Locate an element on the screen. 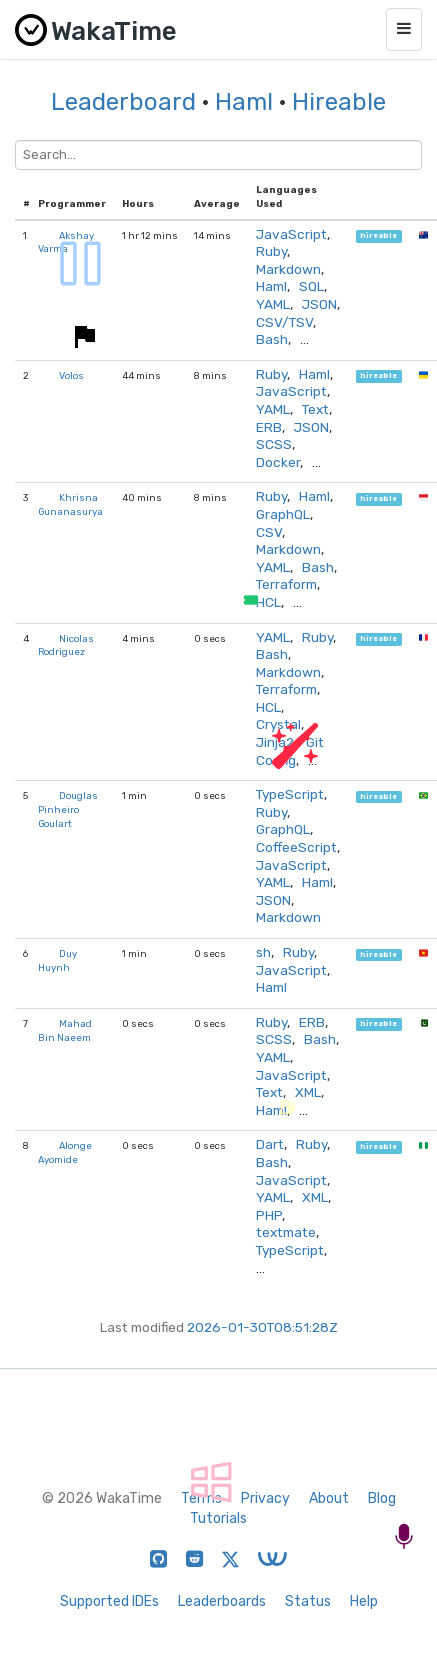 The height and width of the screenshot is (1672, 437). apply magic or automatic enhancements is located at coordinates (295, 746).